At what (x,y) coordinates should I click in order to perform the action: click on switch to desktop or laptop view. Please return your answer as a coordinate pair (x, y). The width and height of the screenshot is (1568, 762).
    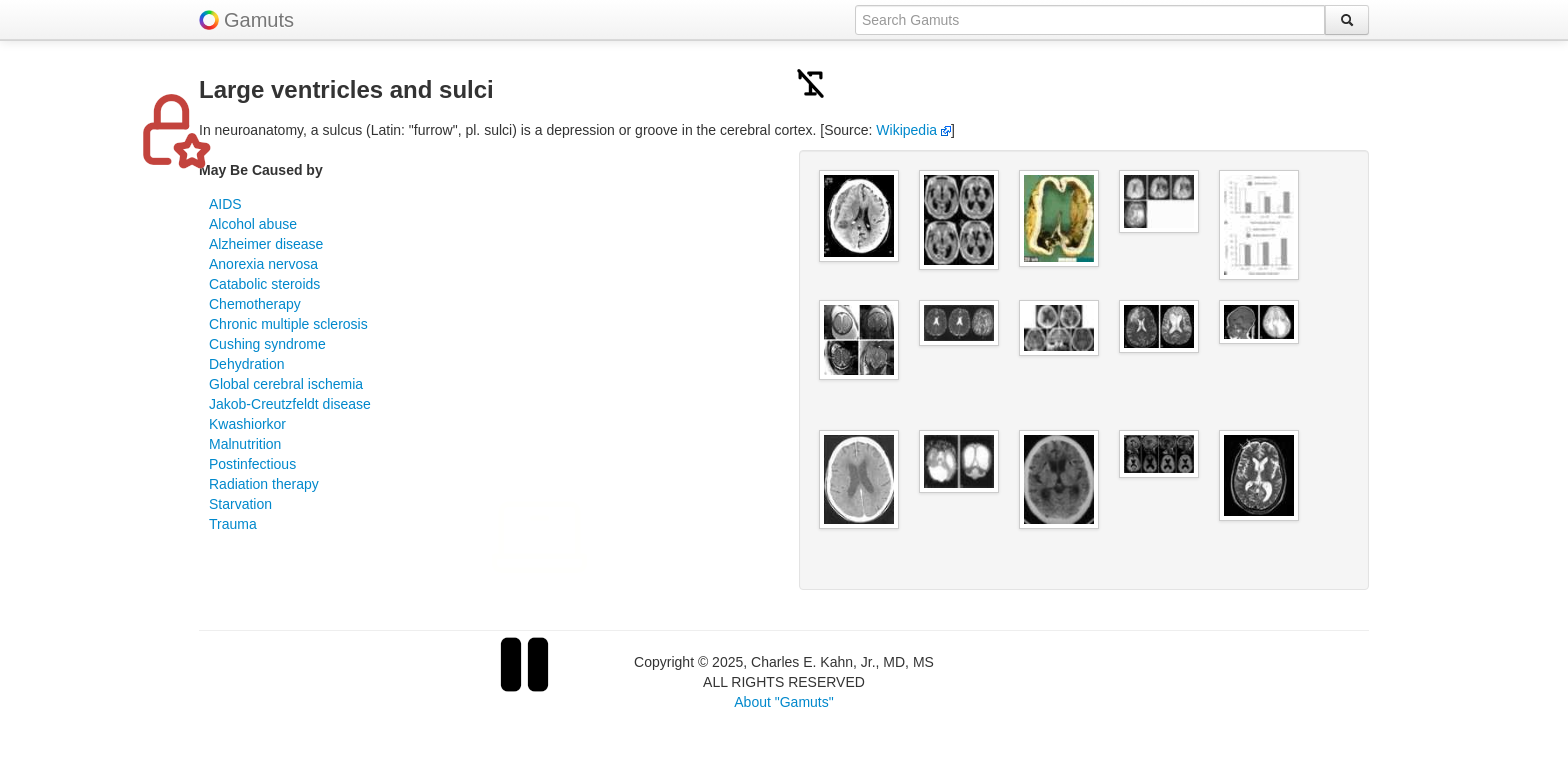
    Looking at the image, I should click on (539, 535).